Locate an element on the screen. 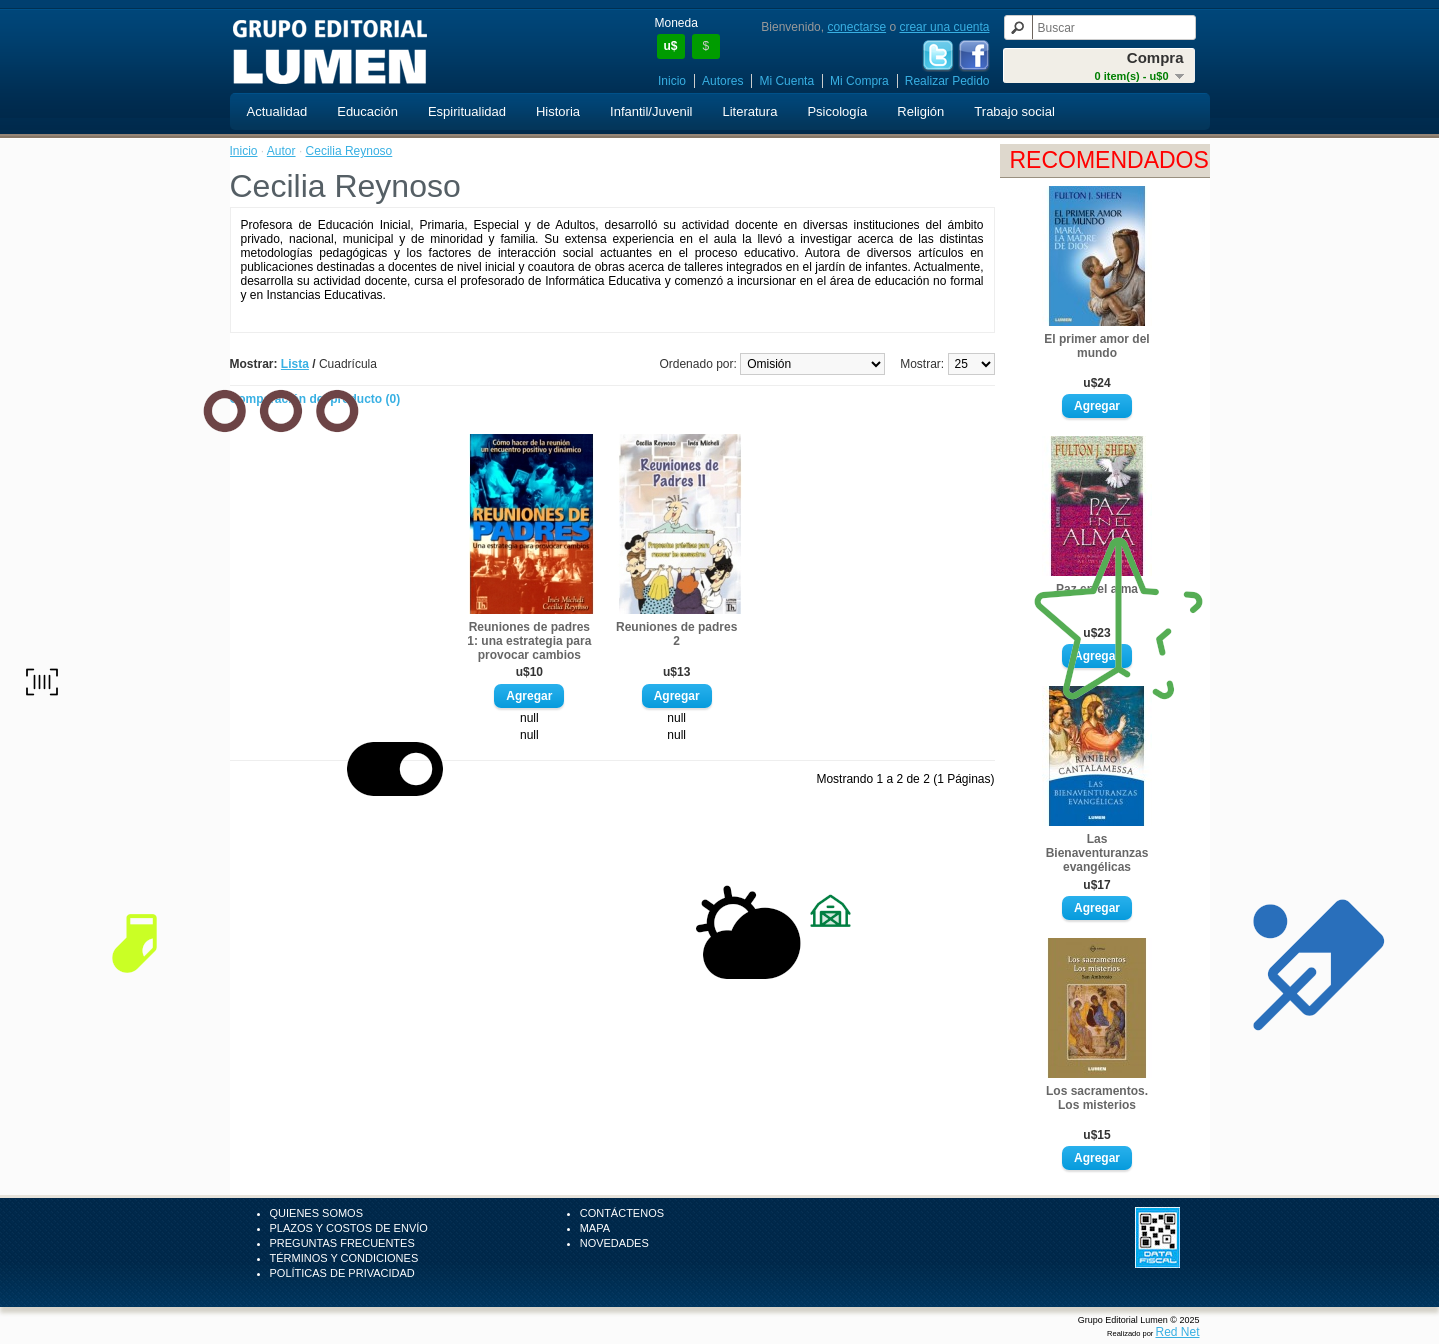  open more options menu is located at coordinates (281, 411).